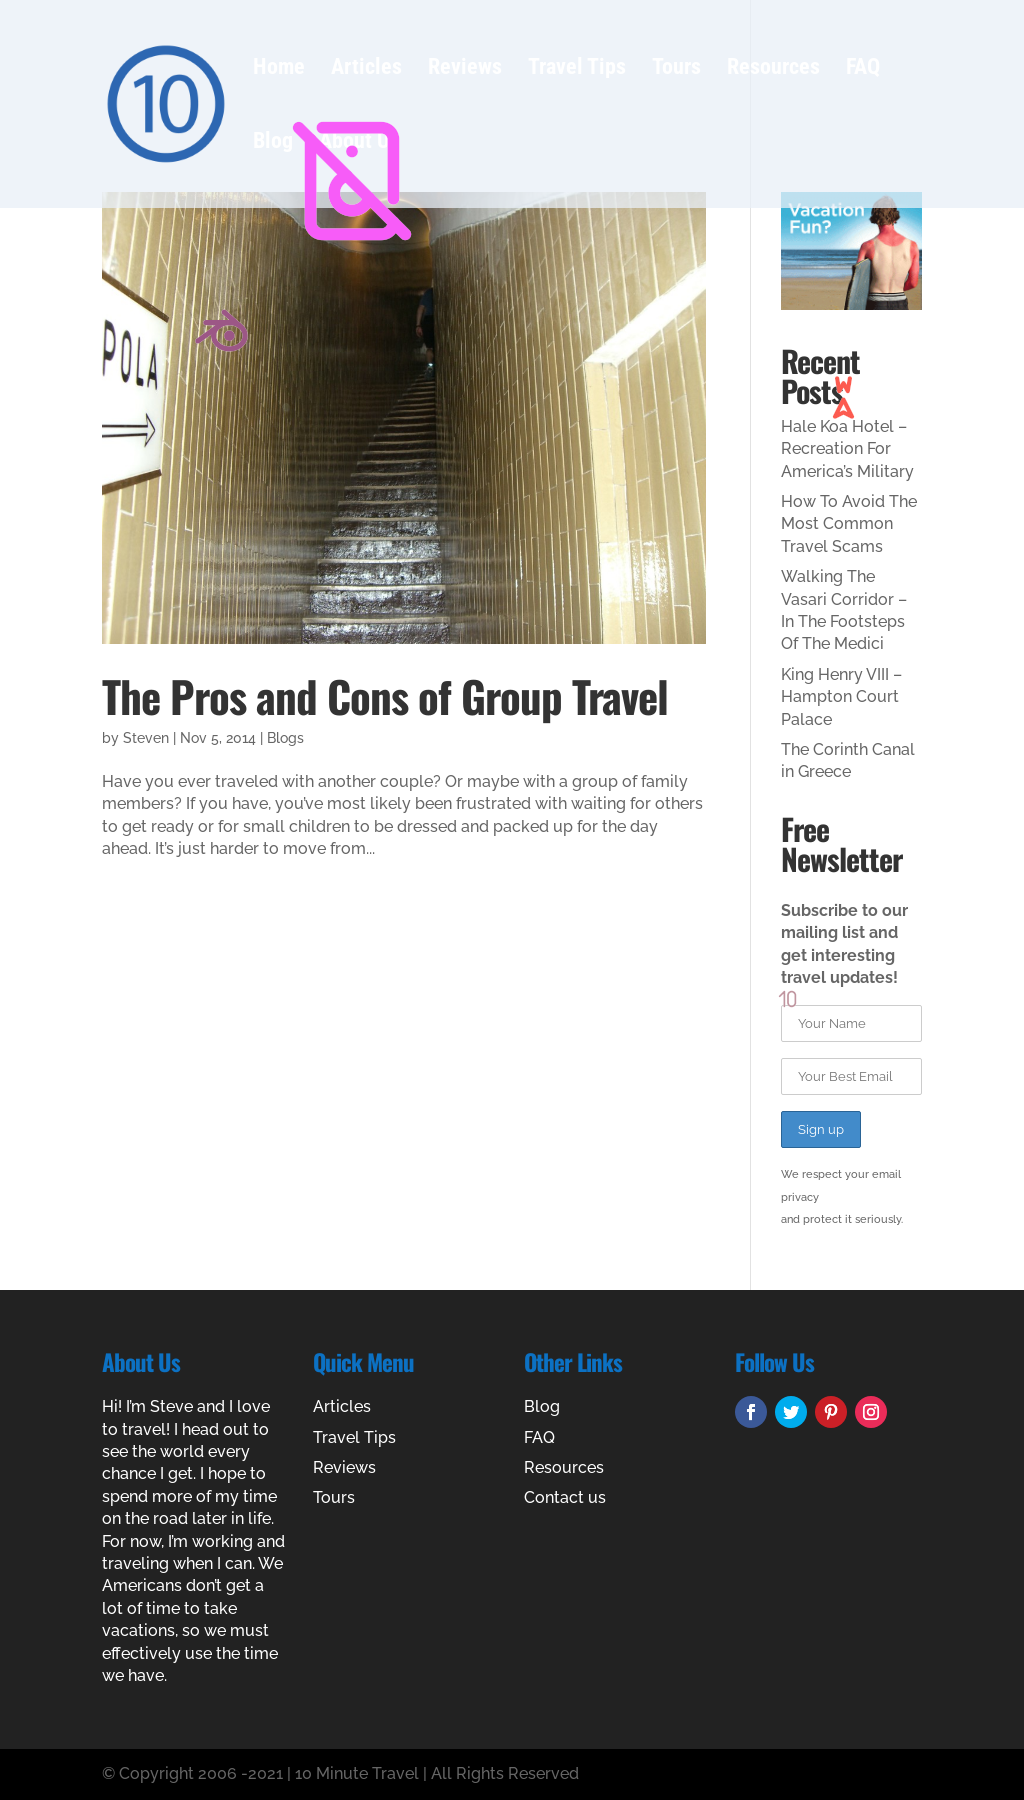 Image resolution: width=1024 pixels, height=1800 pixels. Describe the element at coordinates (352, 181) in the screenshot. I see `mute external speaker` at that location.